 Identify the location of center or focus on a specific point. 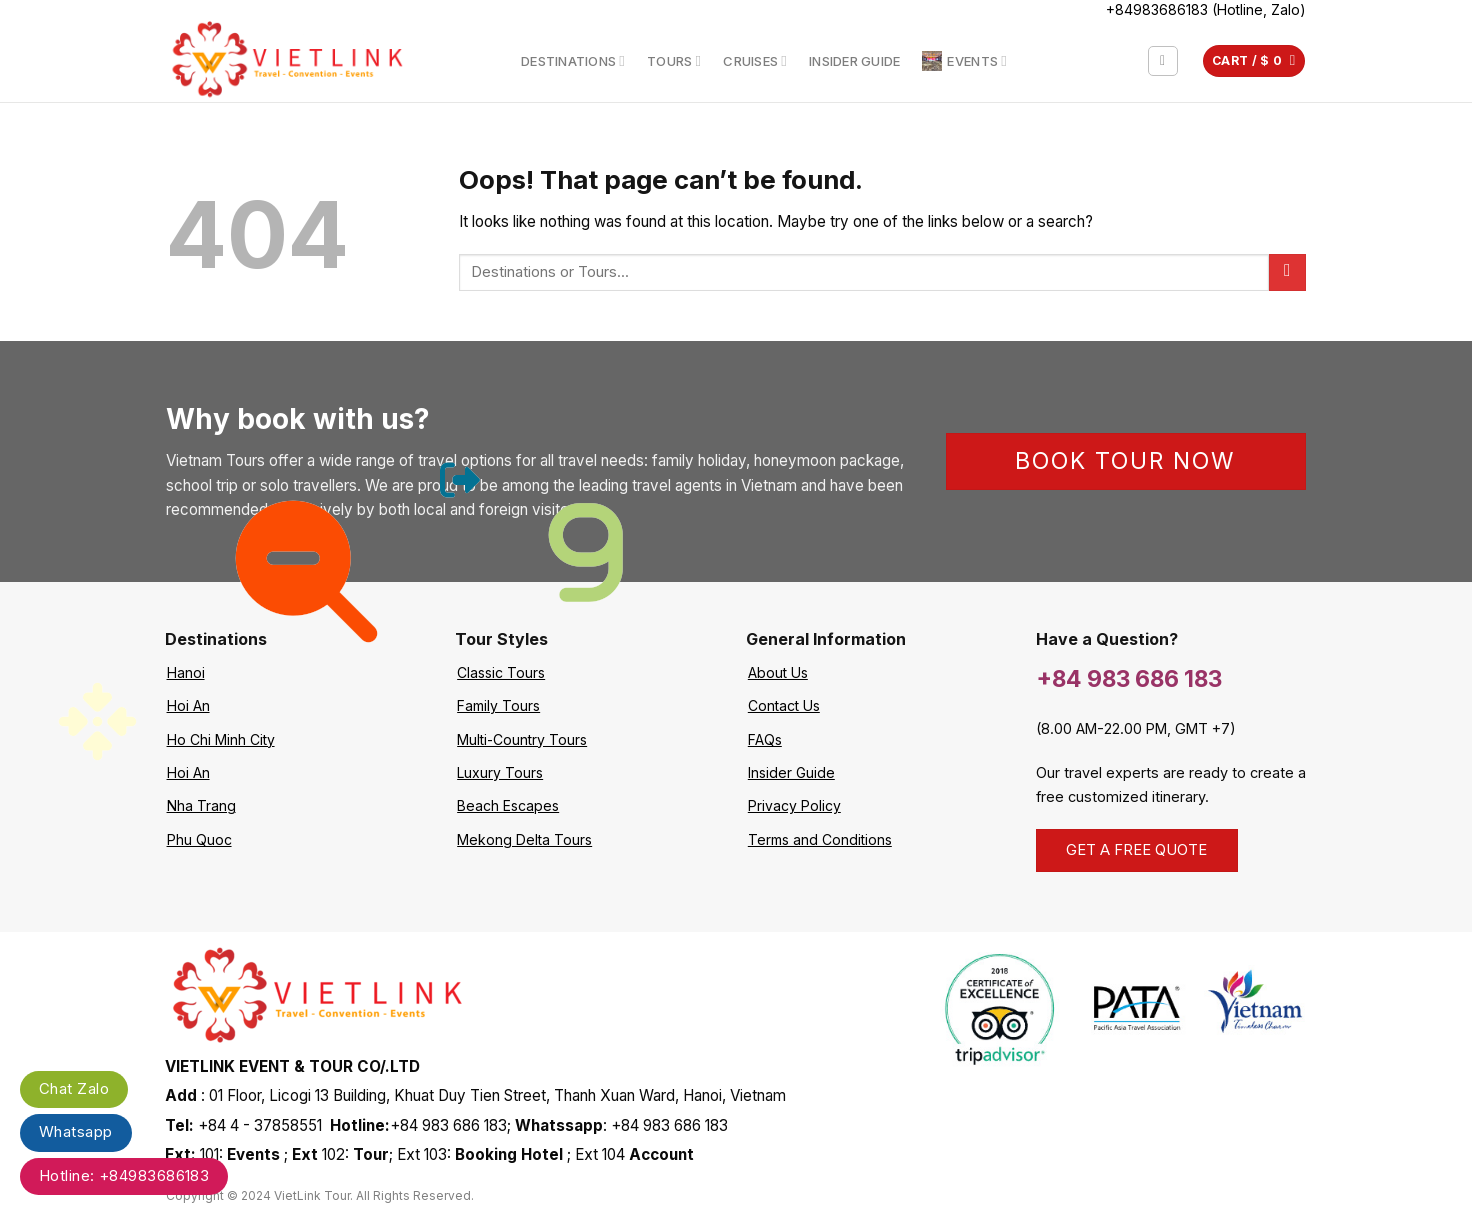
(97, 721).